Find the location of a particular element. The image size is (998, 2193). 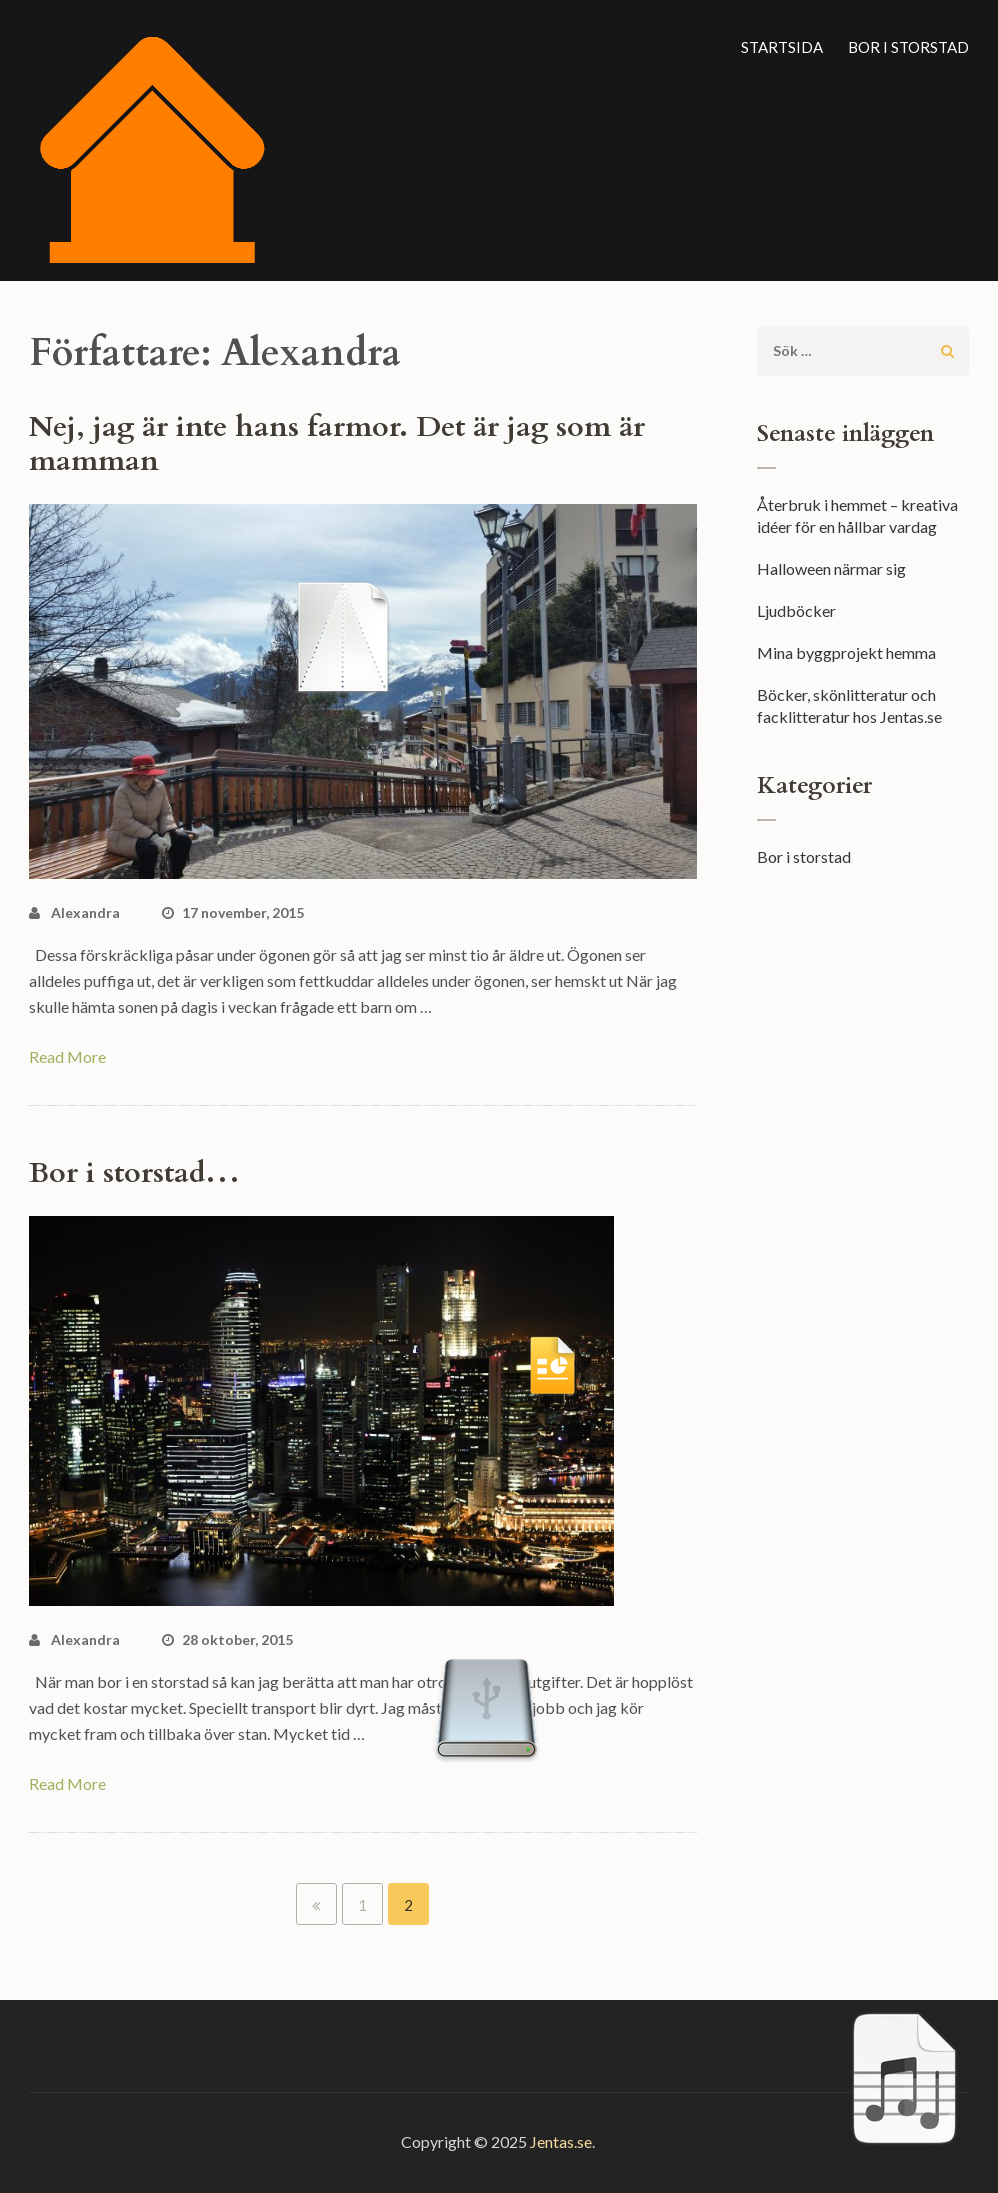

an audio melody file type is located at coordinates (904, 2078).